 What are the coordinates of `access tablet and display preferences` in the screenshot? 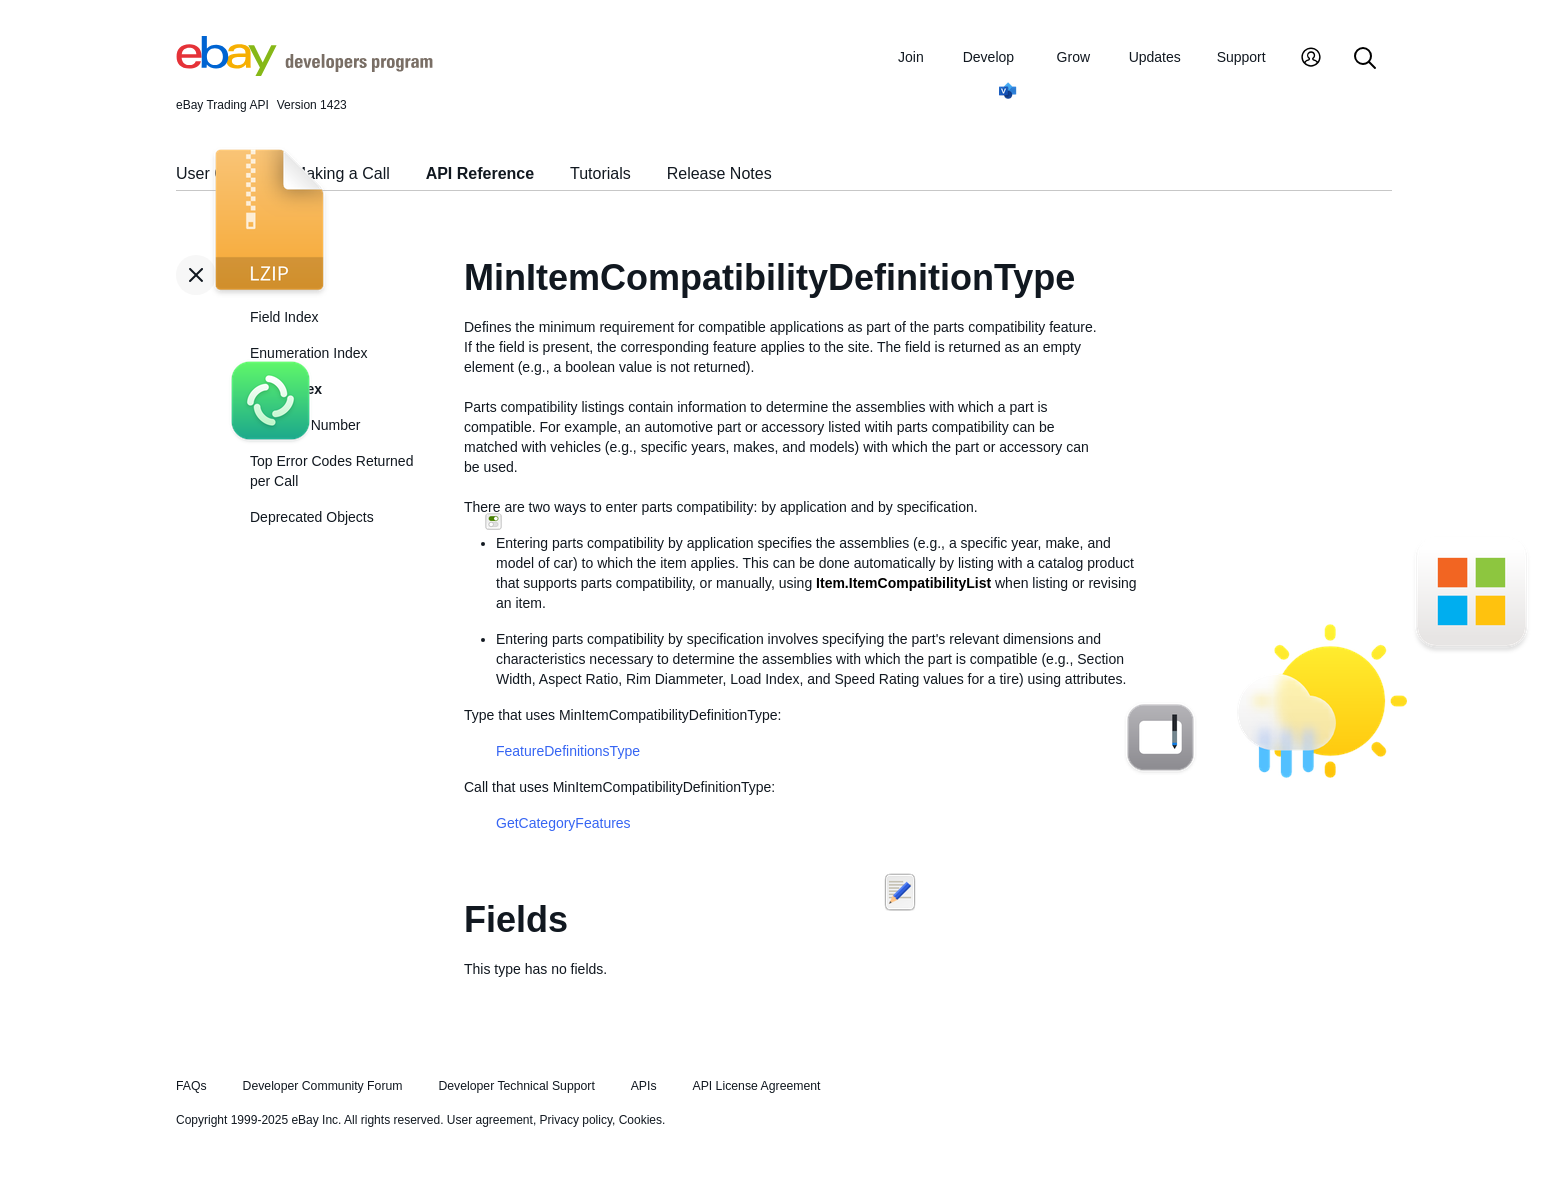 It's located at (1160, 738).